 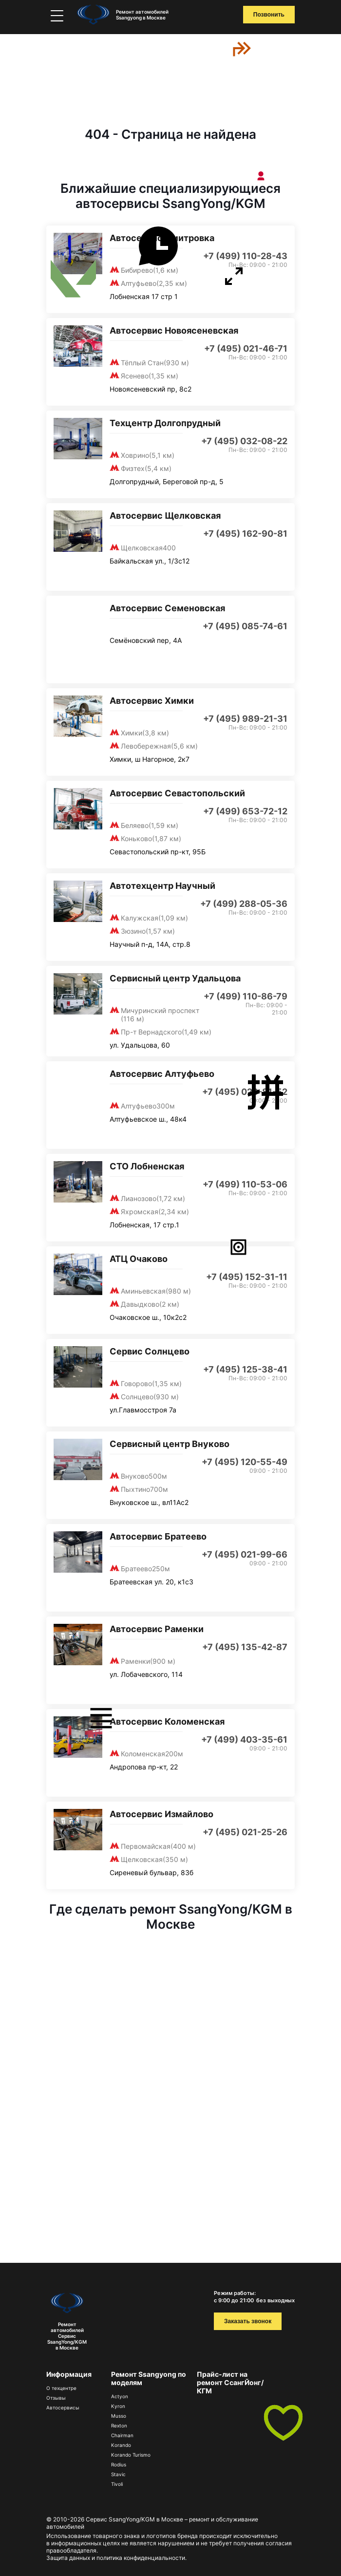 I want to click on forward message or content, so click(x=241, y=49).